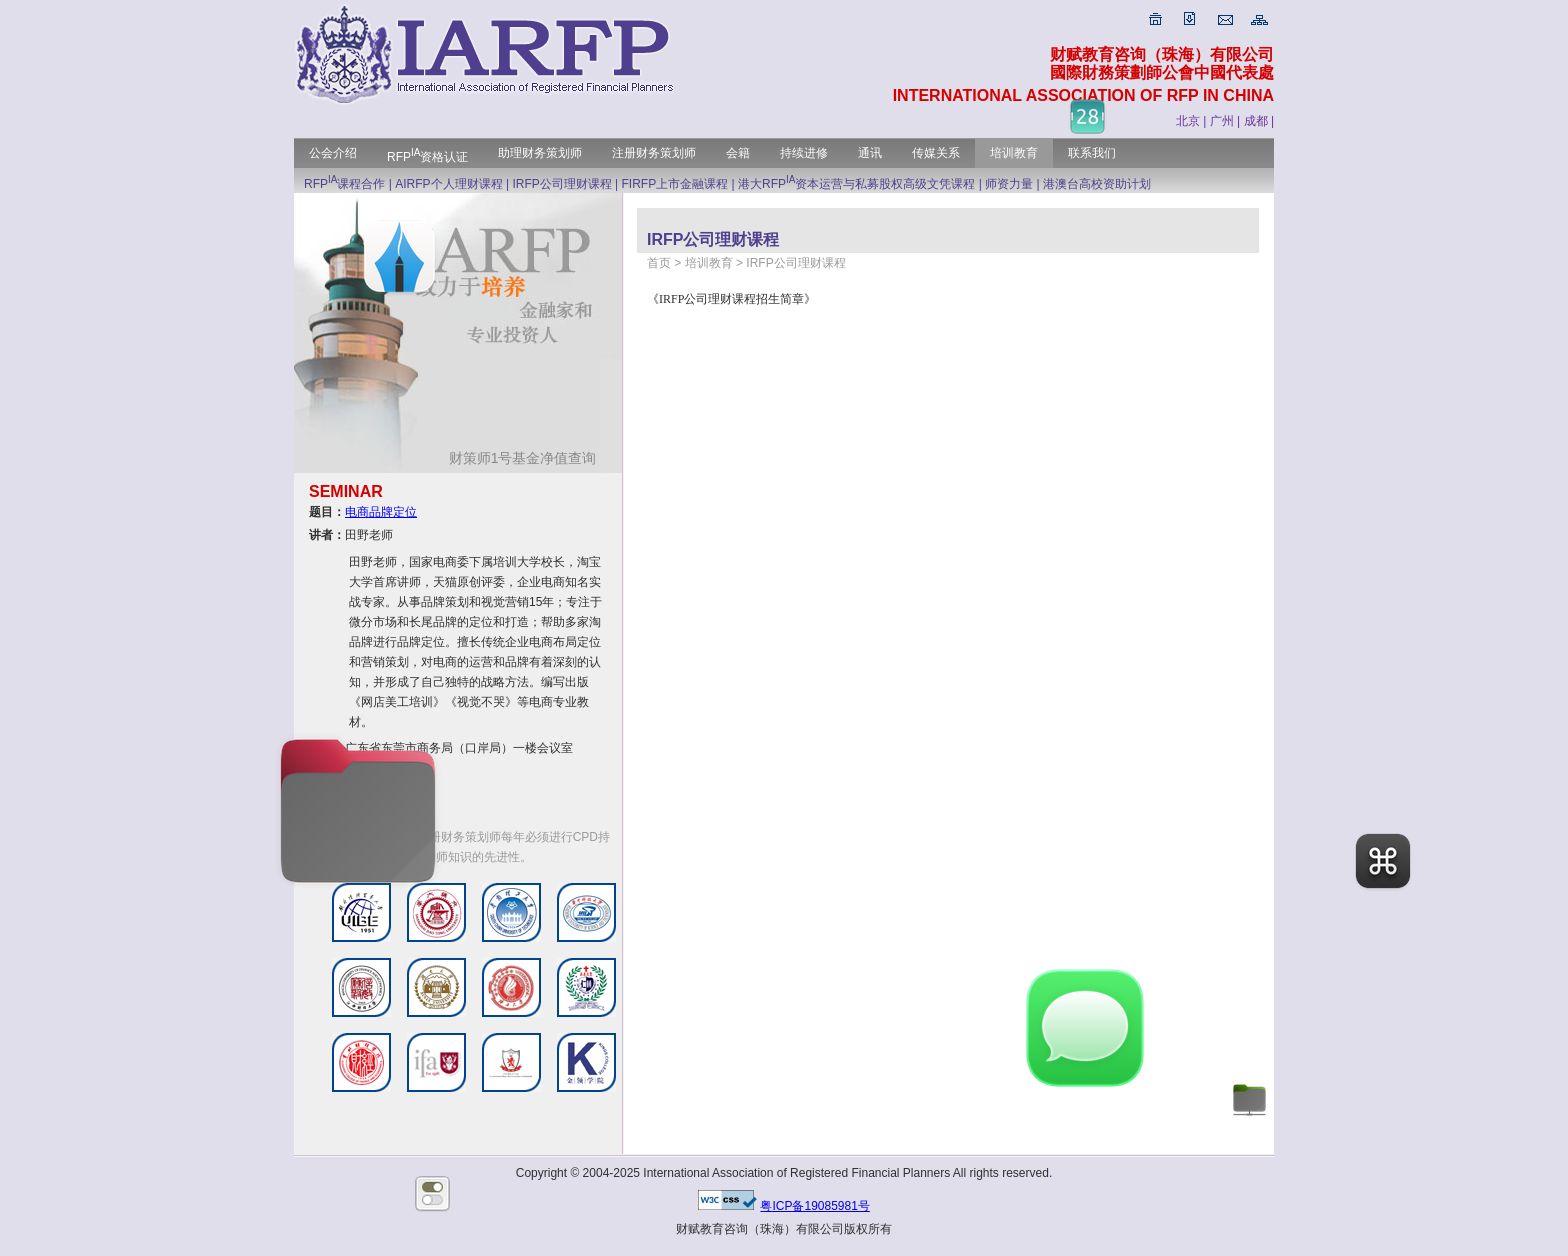 This screenshot has width=1568, height=1256. I want to click on open desktop preferences or settings, so click(432, 1193).